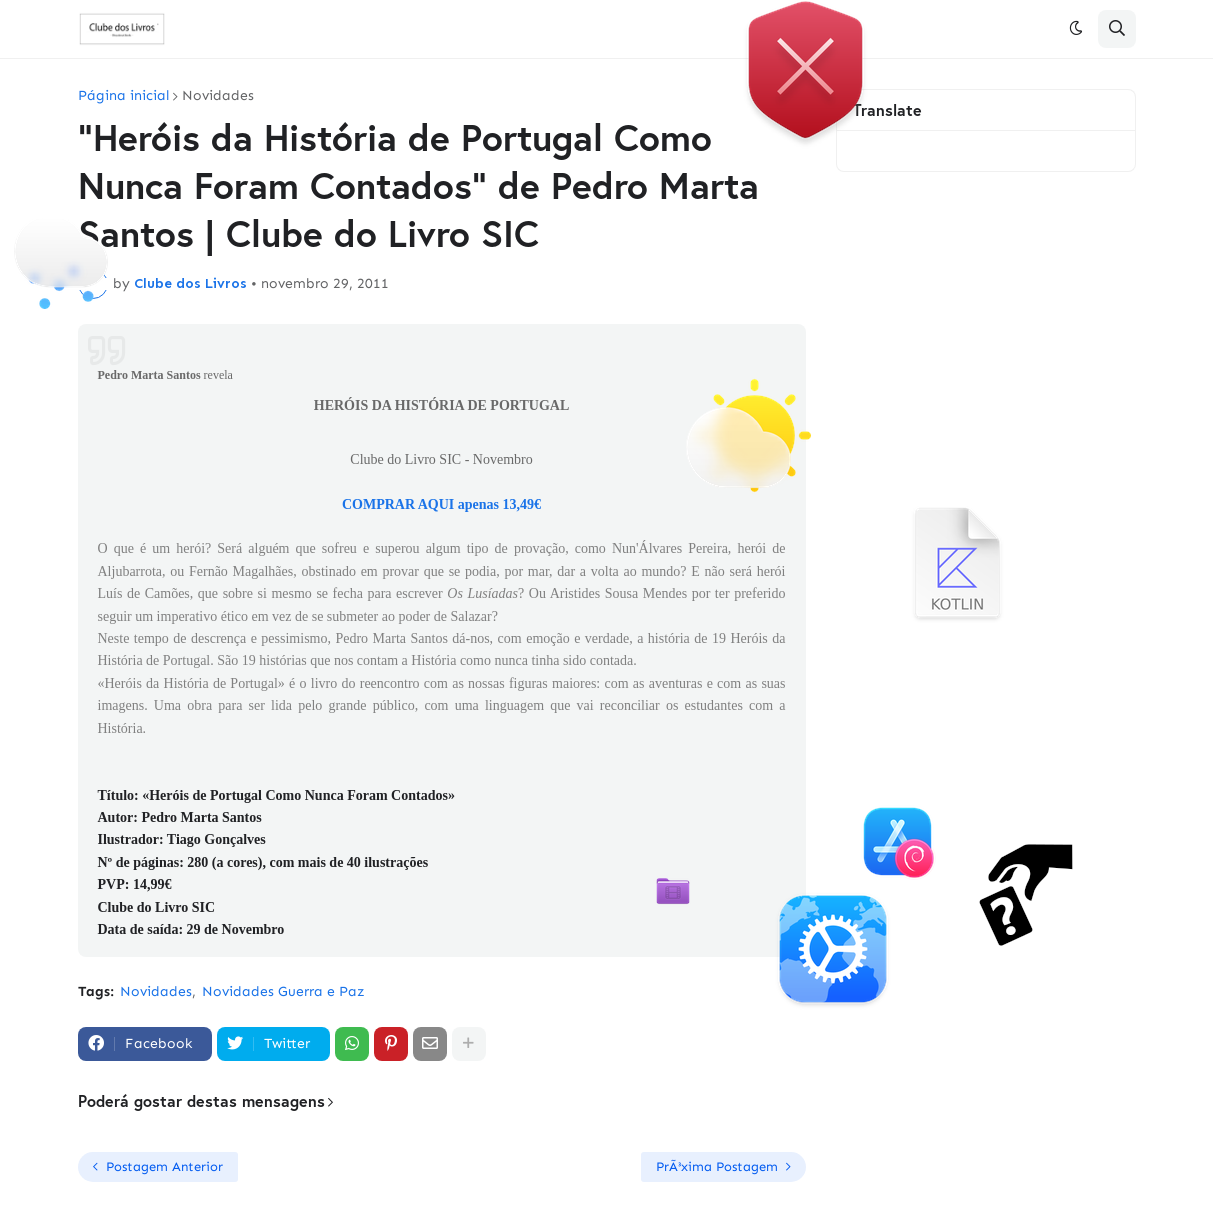 This screenshot has width=1213, height=1212. I want to click on draw a random card from the deck, so click(1026, 895).